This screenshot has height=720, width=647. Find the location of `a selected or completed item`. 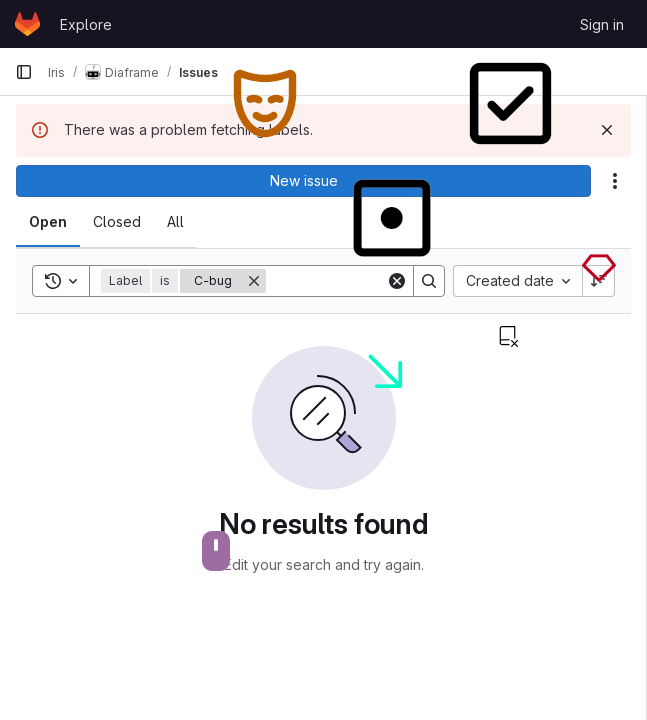

a selected or completed item is located at coordinates (510, 103).